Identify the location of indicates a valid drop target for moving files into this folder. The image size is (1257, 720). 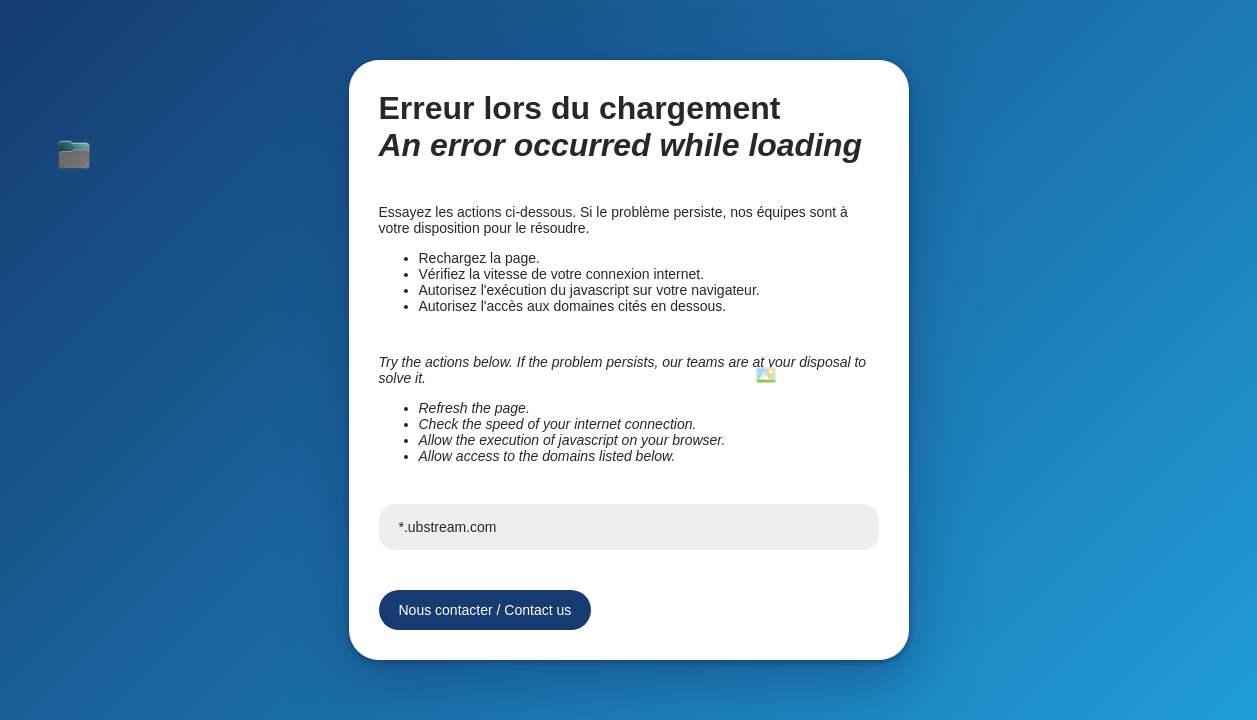
(74, 154).